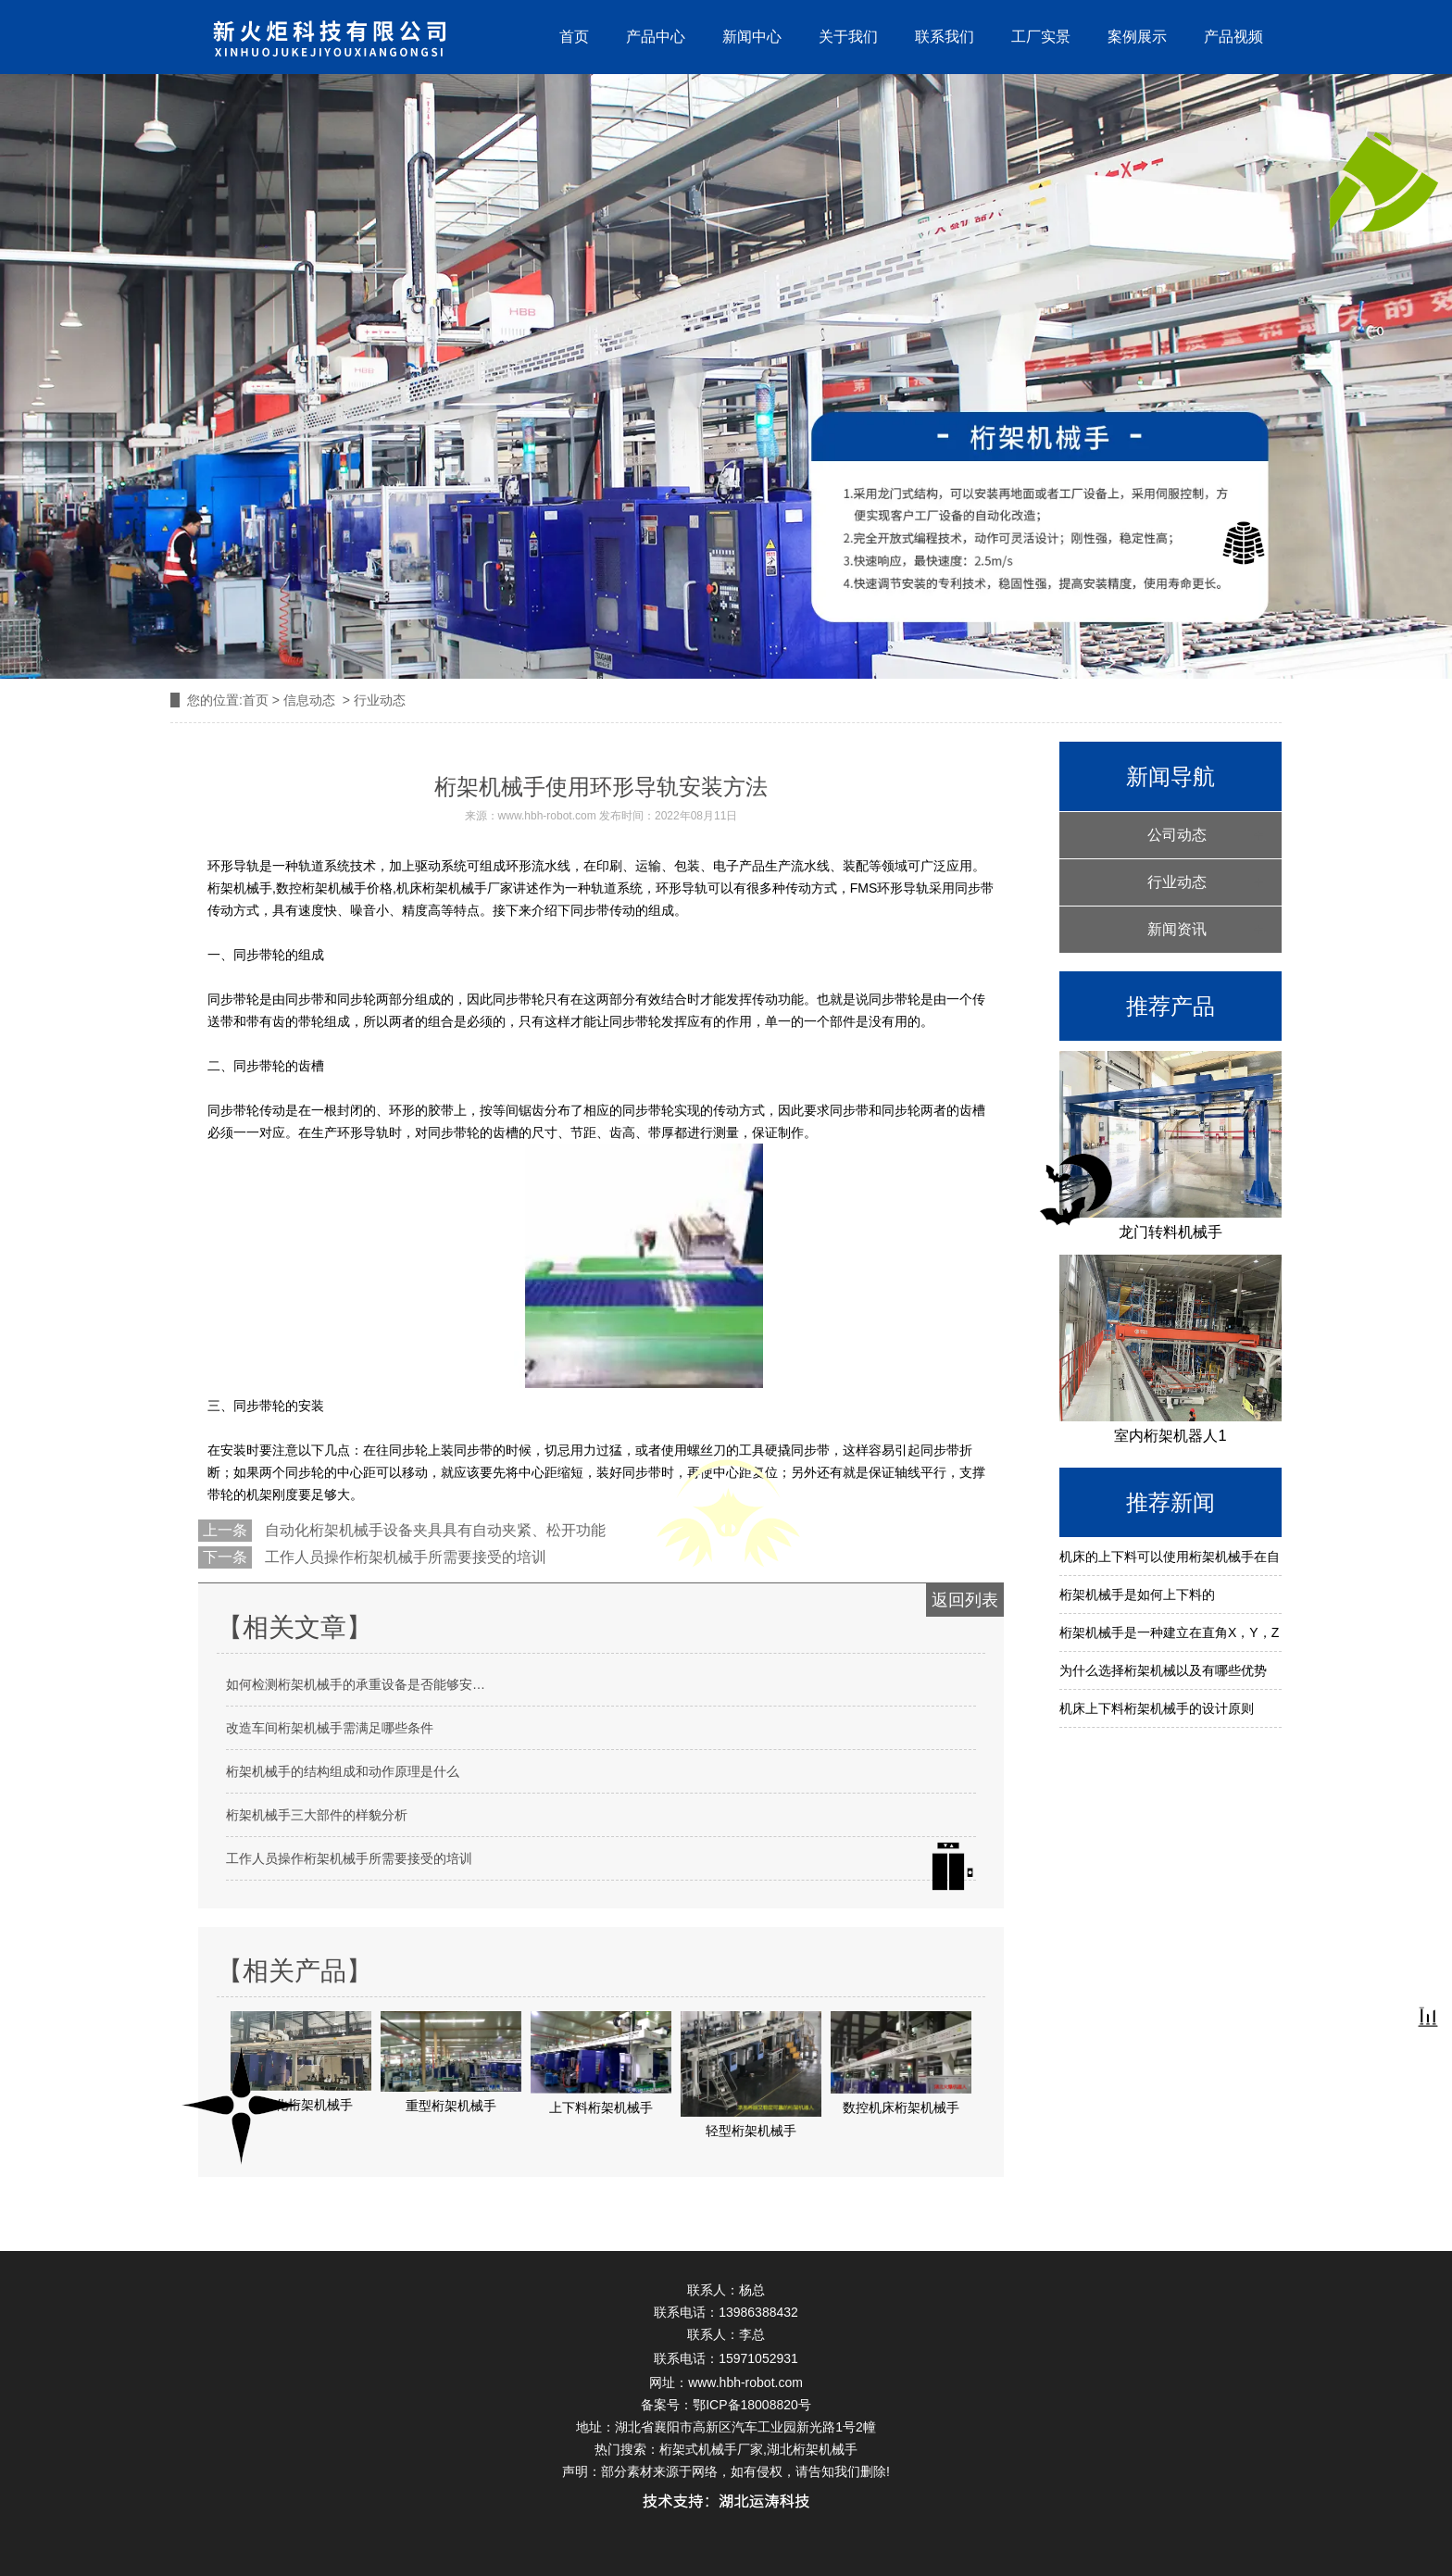 The image size is (1452, 2576). What do you see at coordinates (1428, 2017) in the screenshot?
I see `access historical or classical content` at bounding box center [1428, 2017].